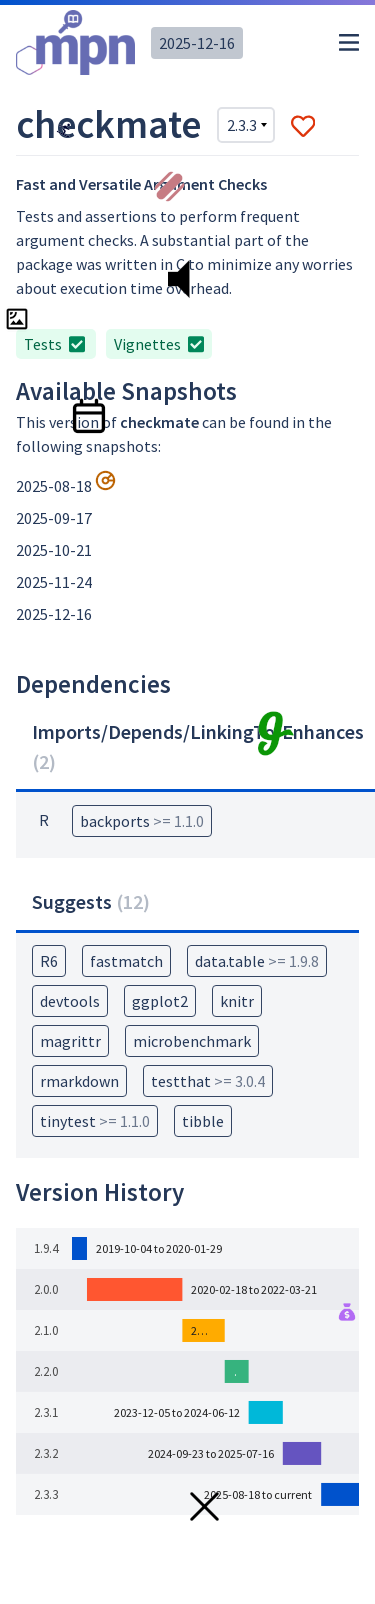  I want to click on close a dialog or modal, so click(204, 1506).